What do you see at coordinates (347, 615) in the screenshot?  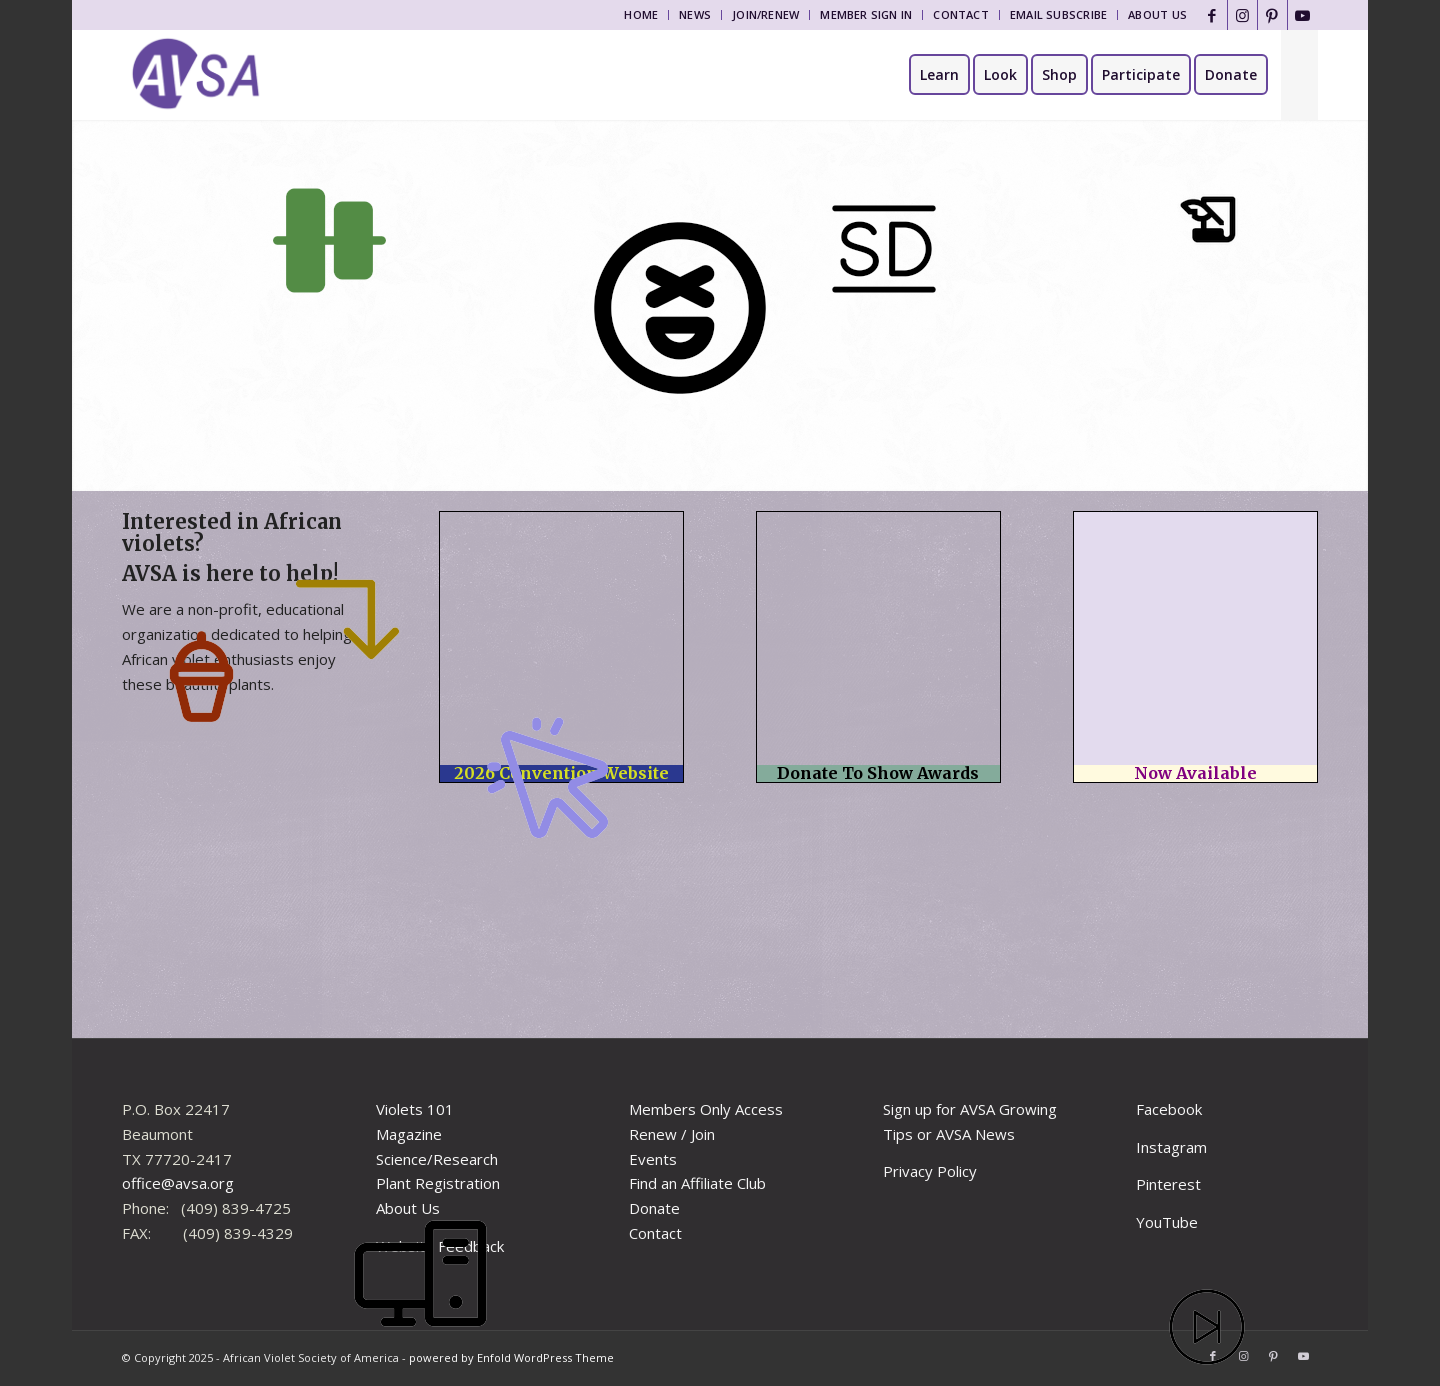 I see `move item right then down` at bounding box center [347, 615].